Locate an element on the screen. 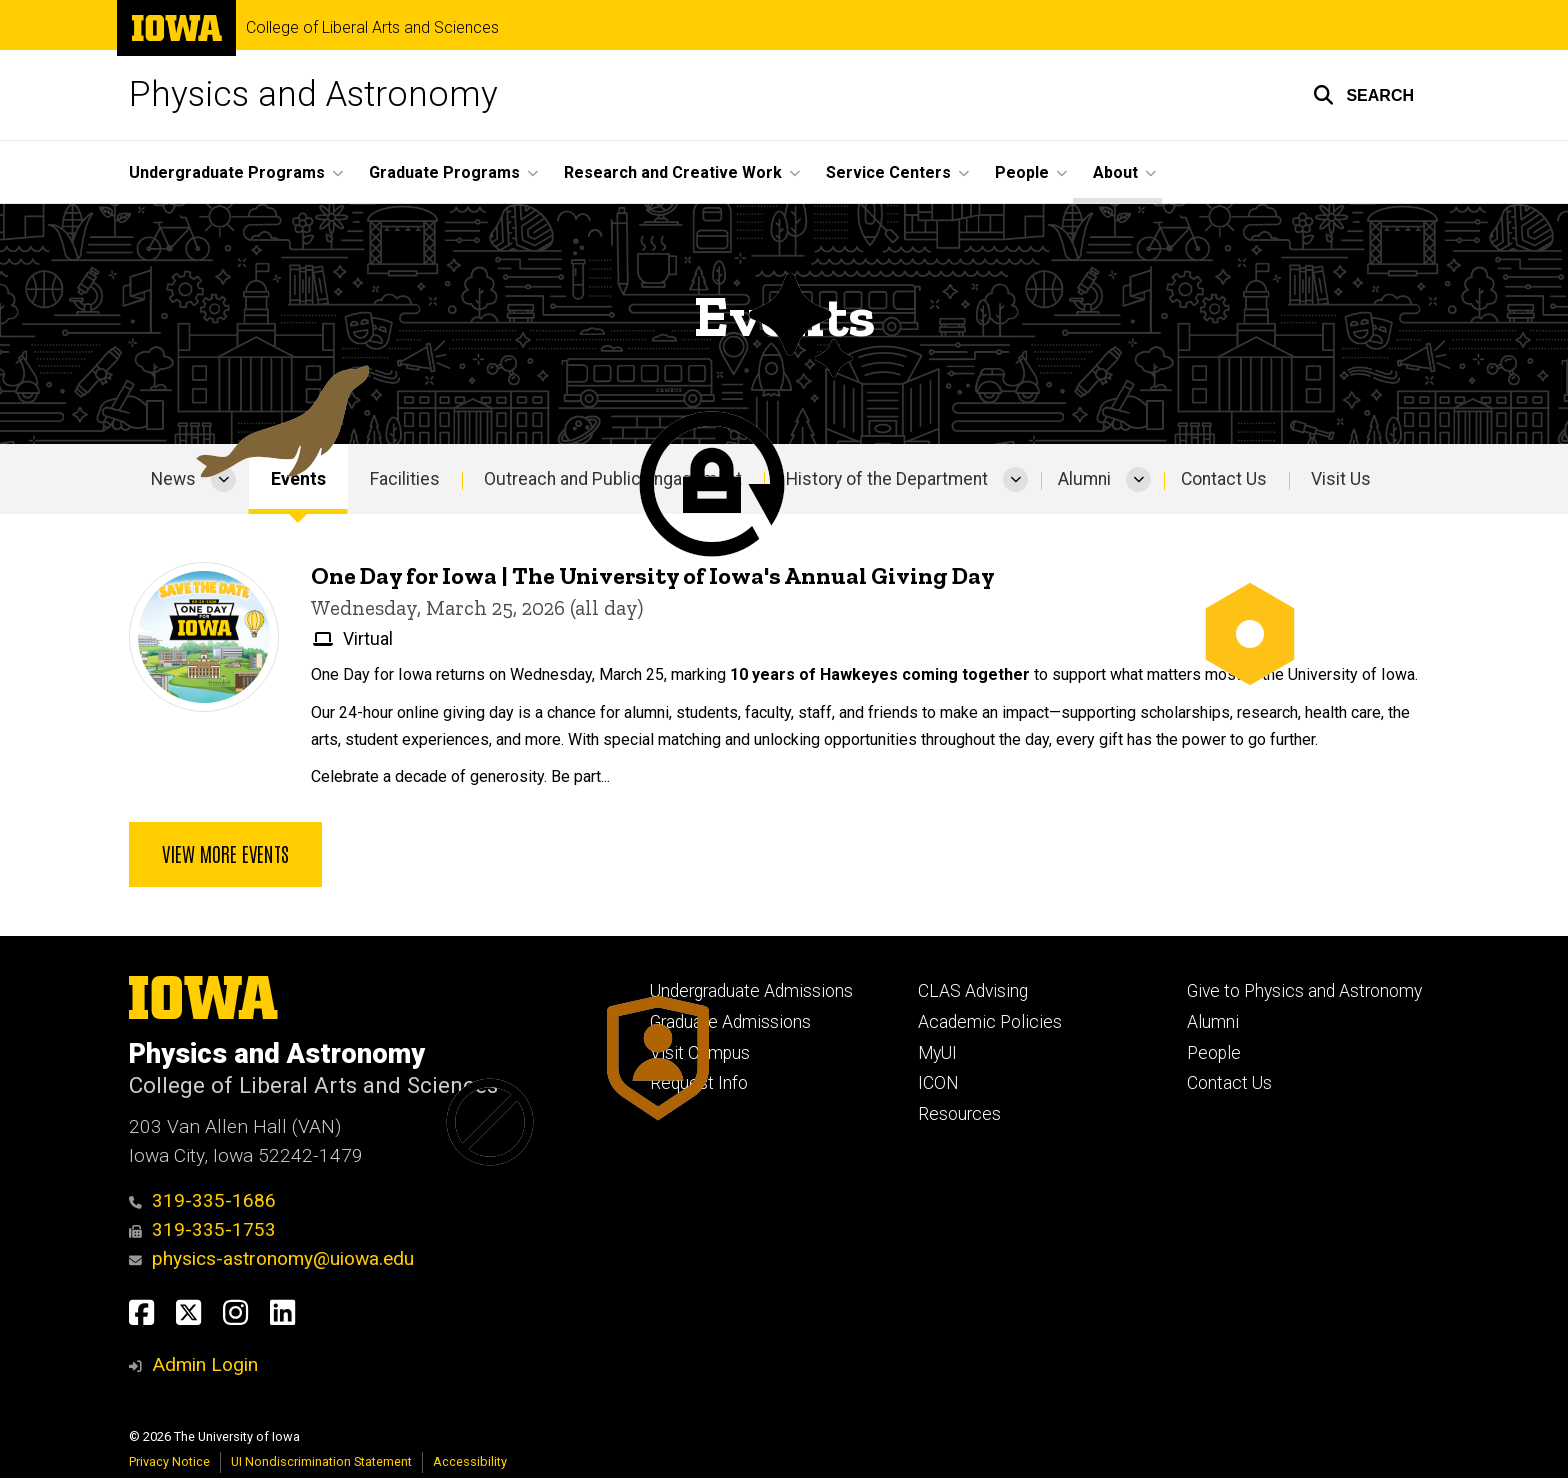  access app or system settings is located at coordinates (1250, 634).